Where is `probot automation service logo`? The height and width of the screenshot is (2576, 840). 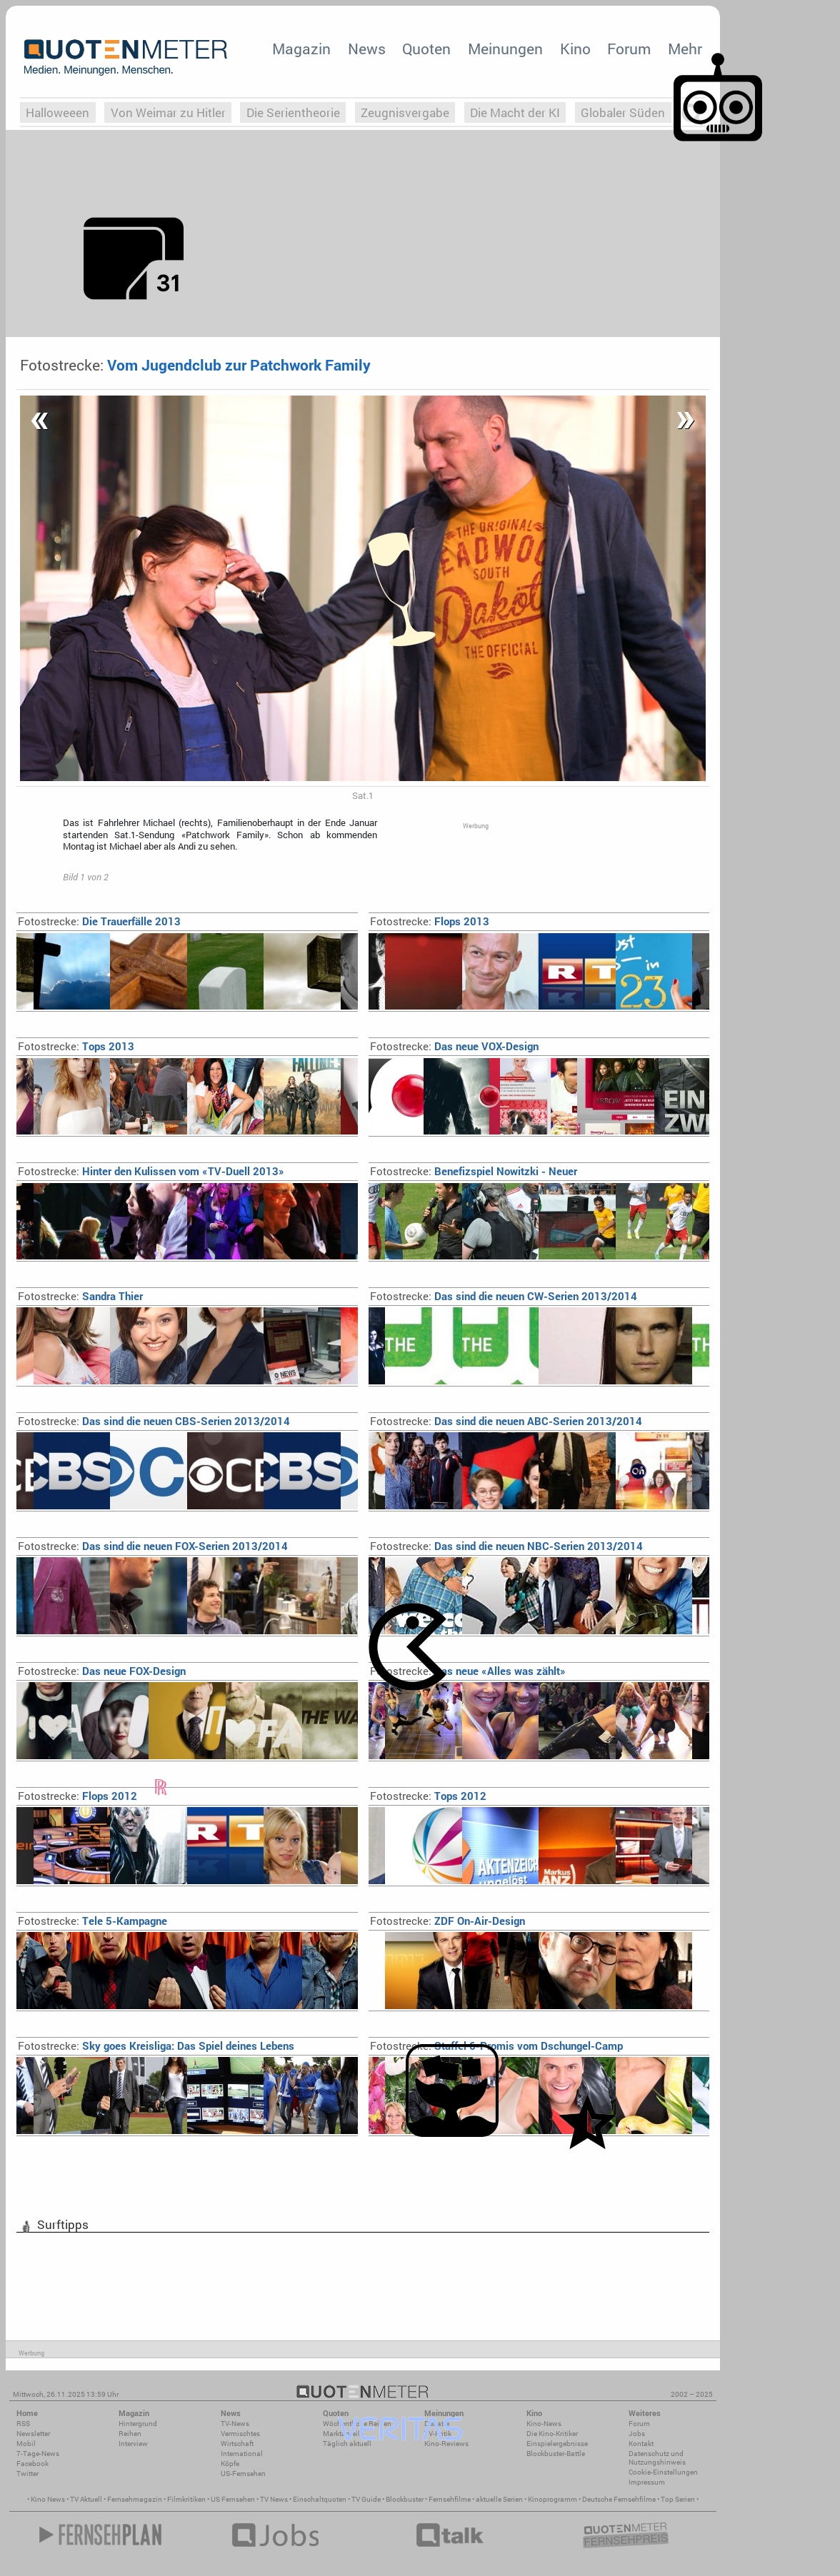 probot automation service logo is located at coordinates (718, 97).